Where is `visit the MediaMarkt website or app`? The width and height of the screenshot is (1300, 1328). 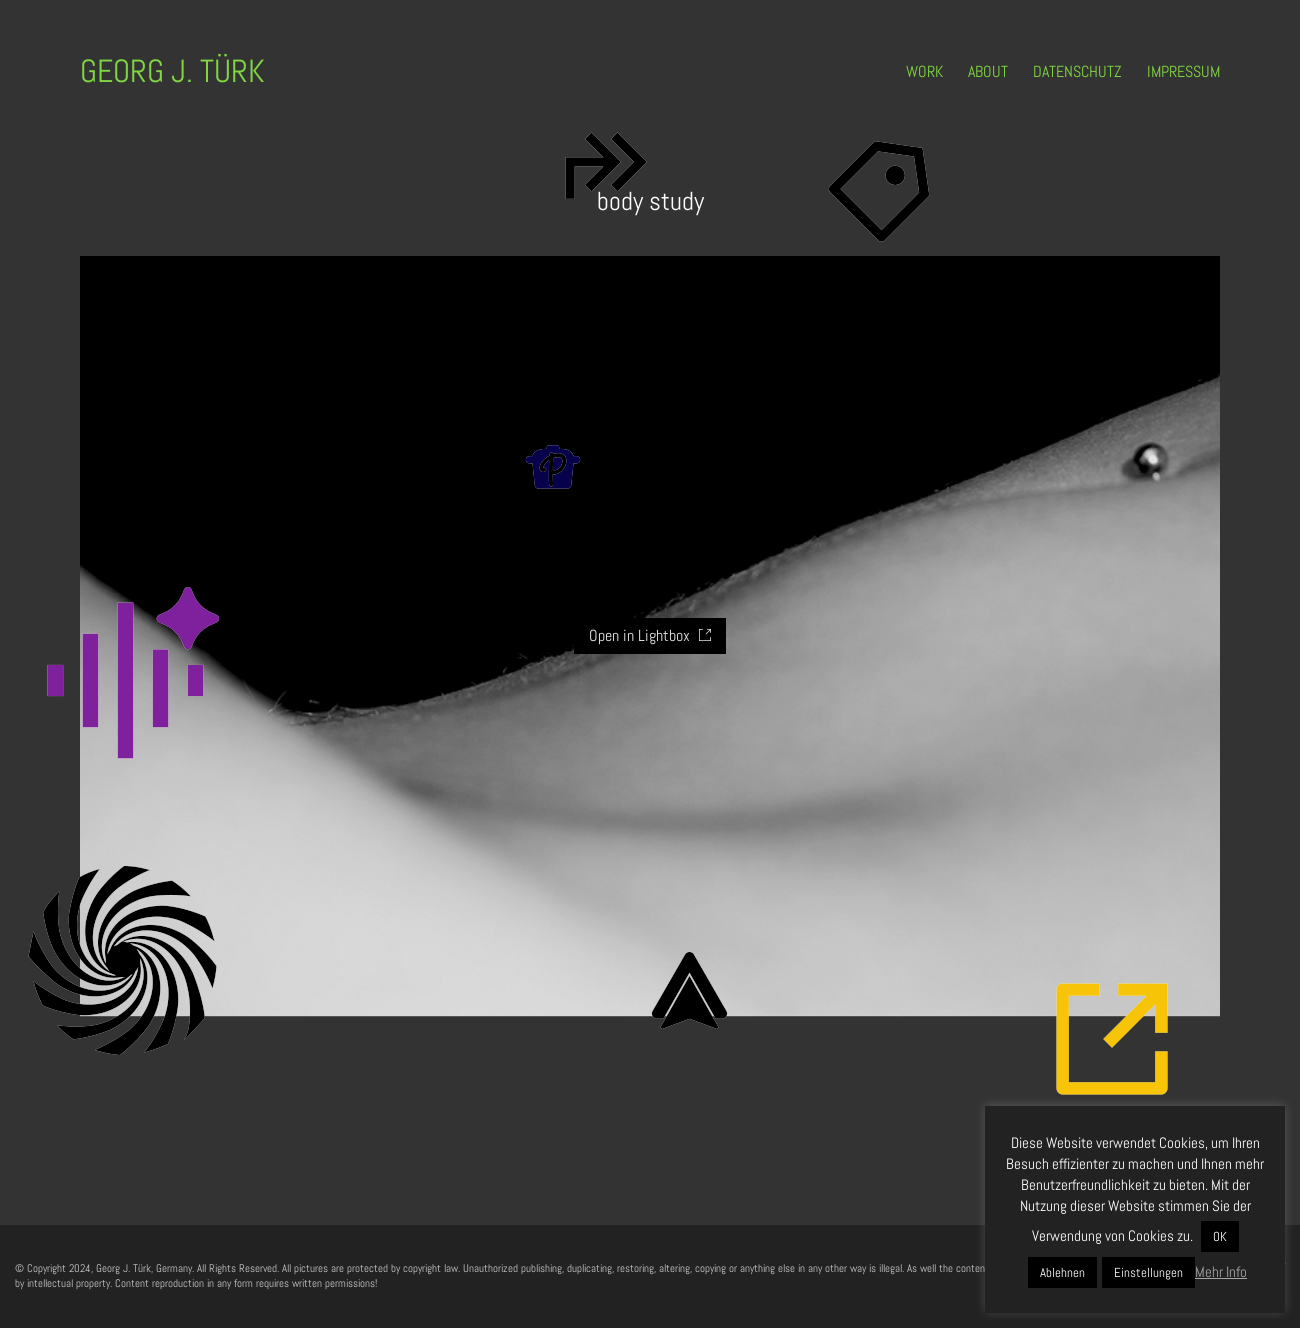 visit the MediaMarkt website or app is located at coordinates (122, 960).